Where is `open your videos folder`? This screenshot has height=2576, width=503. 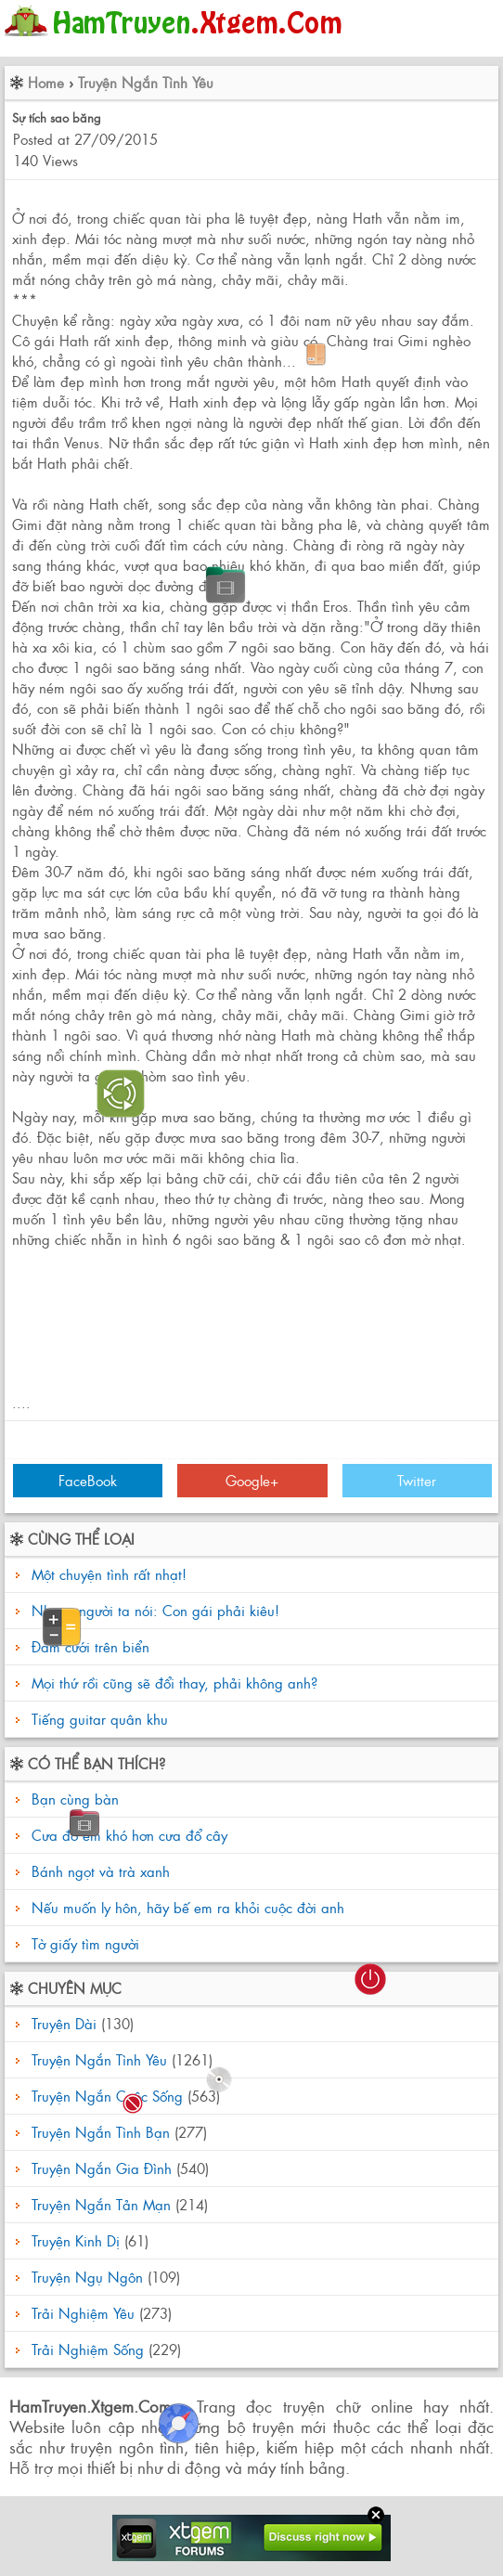
open your videos folder is located at coordinates (226, 585).